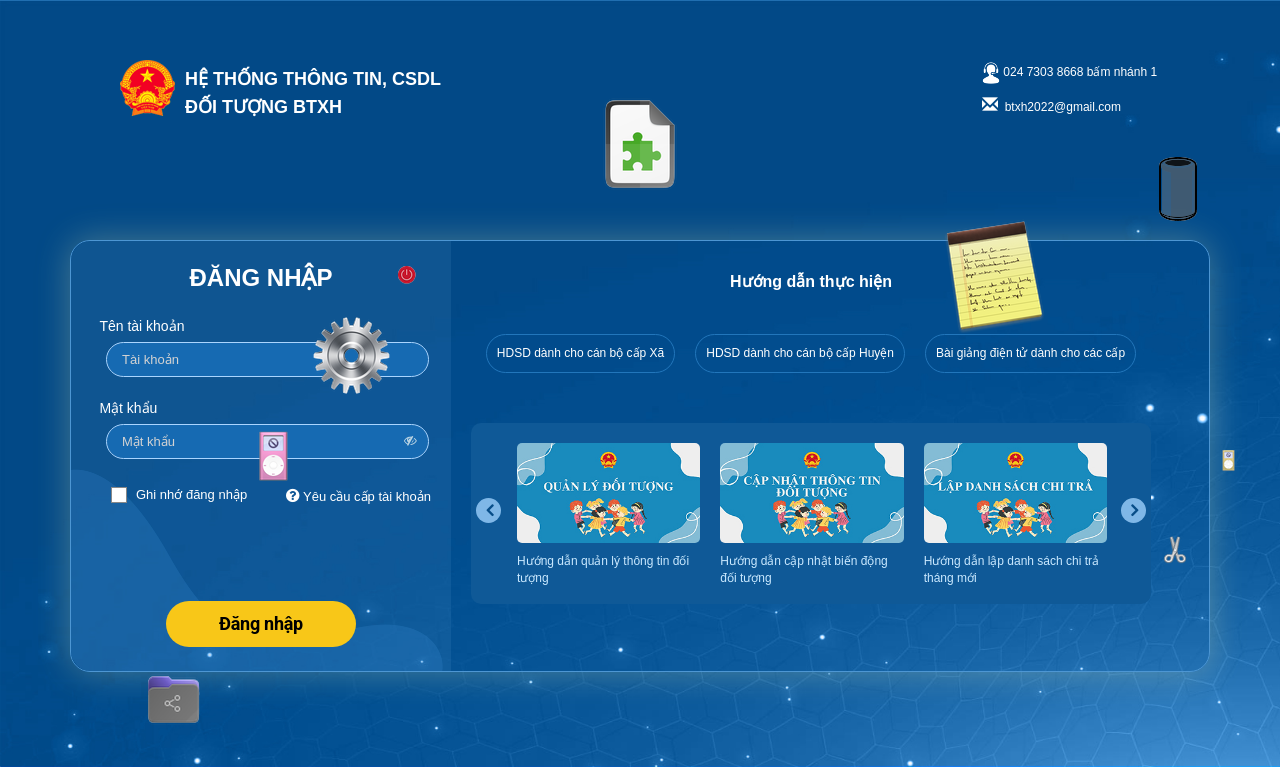 The image size is (1280, 767). Describe the element at coordinates (351, 355) in the screenshot. I see `access behavior settings in the media library` at that location.